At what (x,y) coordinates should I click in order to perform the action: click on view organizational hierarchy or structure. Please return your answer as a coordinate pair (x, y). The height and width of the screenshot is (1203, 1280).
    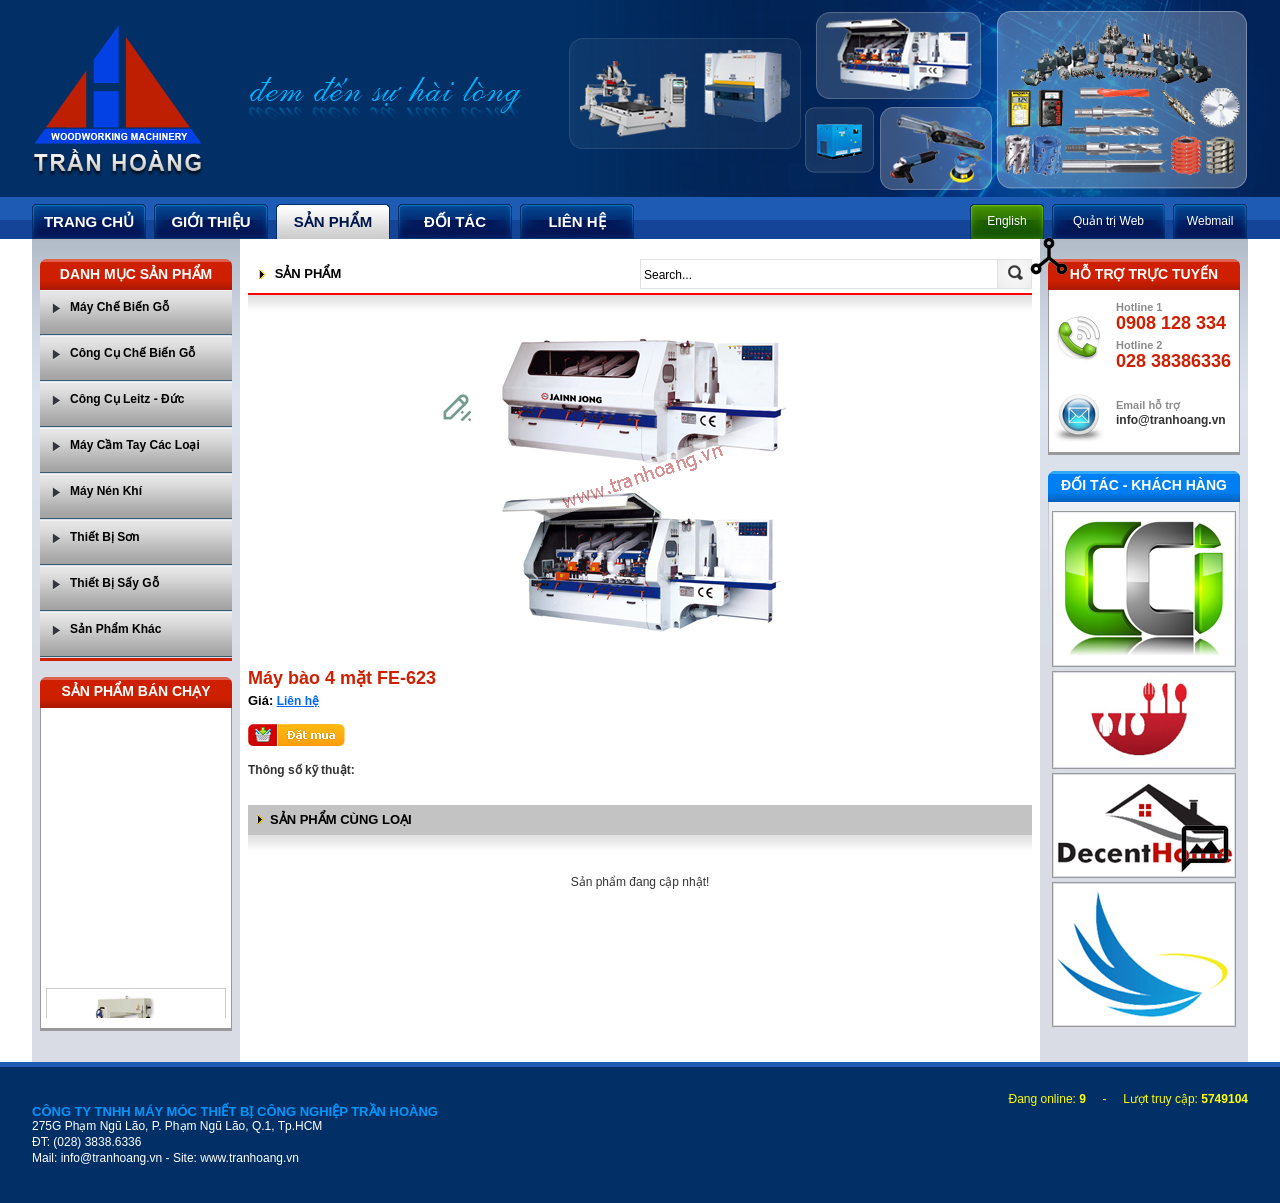
    Looking at the image, I should click on (1049, 256).